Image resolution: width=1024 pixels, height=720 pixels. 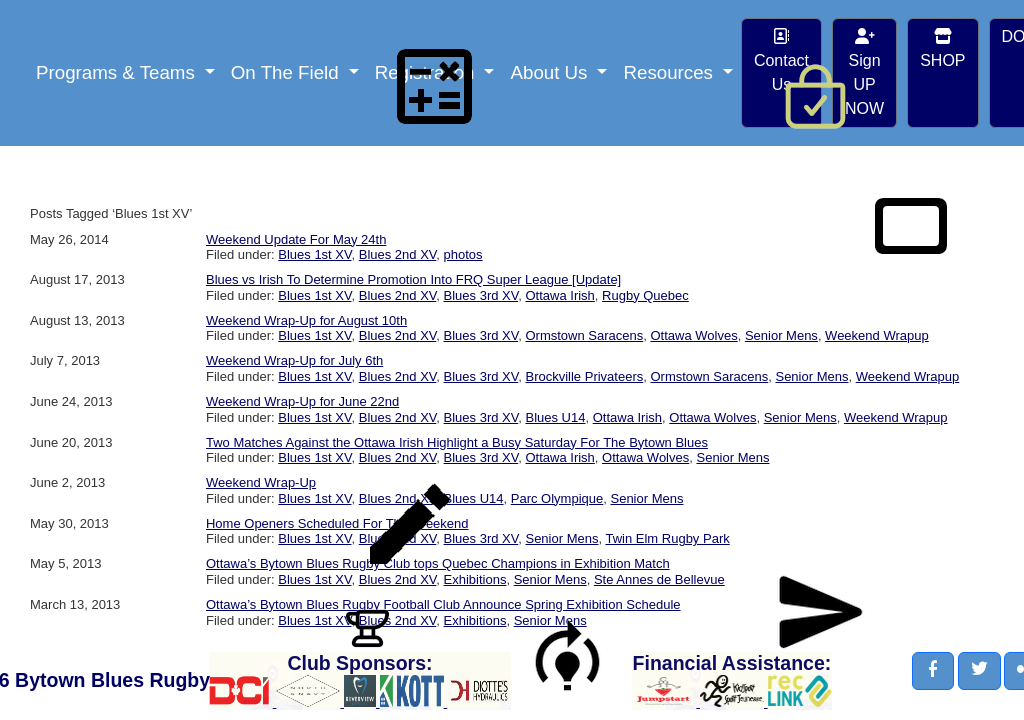 I want to click on indicates model training in progress, so click(x=567, y=658).